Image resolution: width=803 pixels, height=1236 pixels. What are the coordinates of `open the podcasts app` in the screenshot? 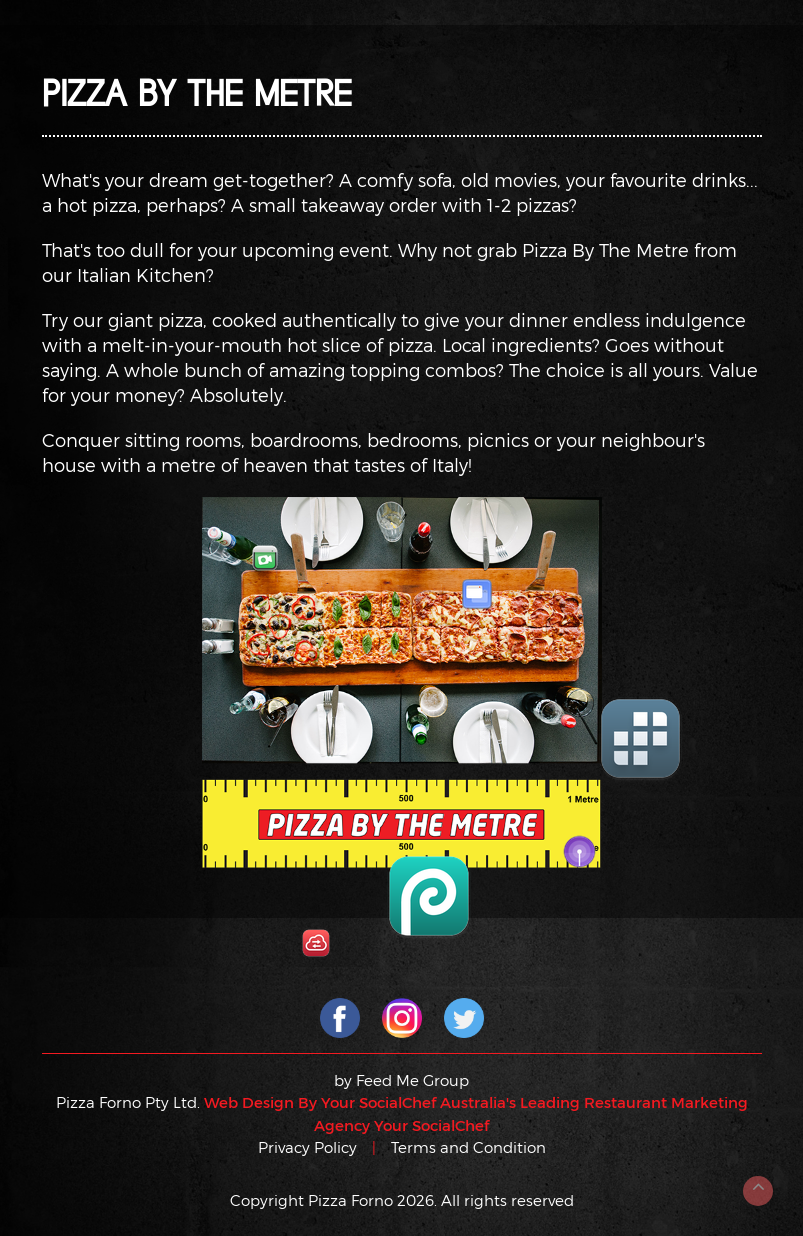 It's located at (579, 851).